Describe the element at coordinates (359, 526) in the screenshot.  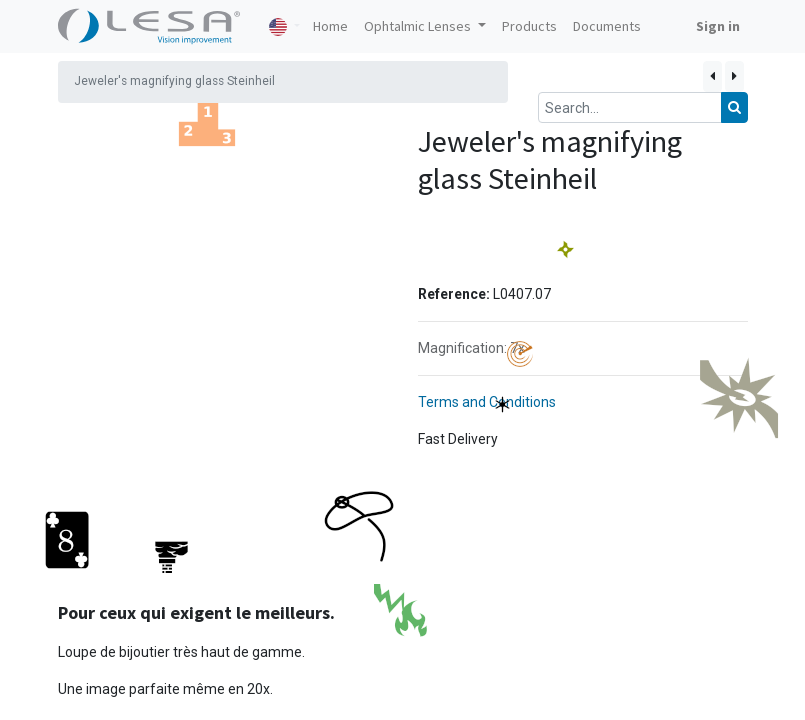
I see `select or capture objects with freeform drawing` at that location.